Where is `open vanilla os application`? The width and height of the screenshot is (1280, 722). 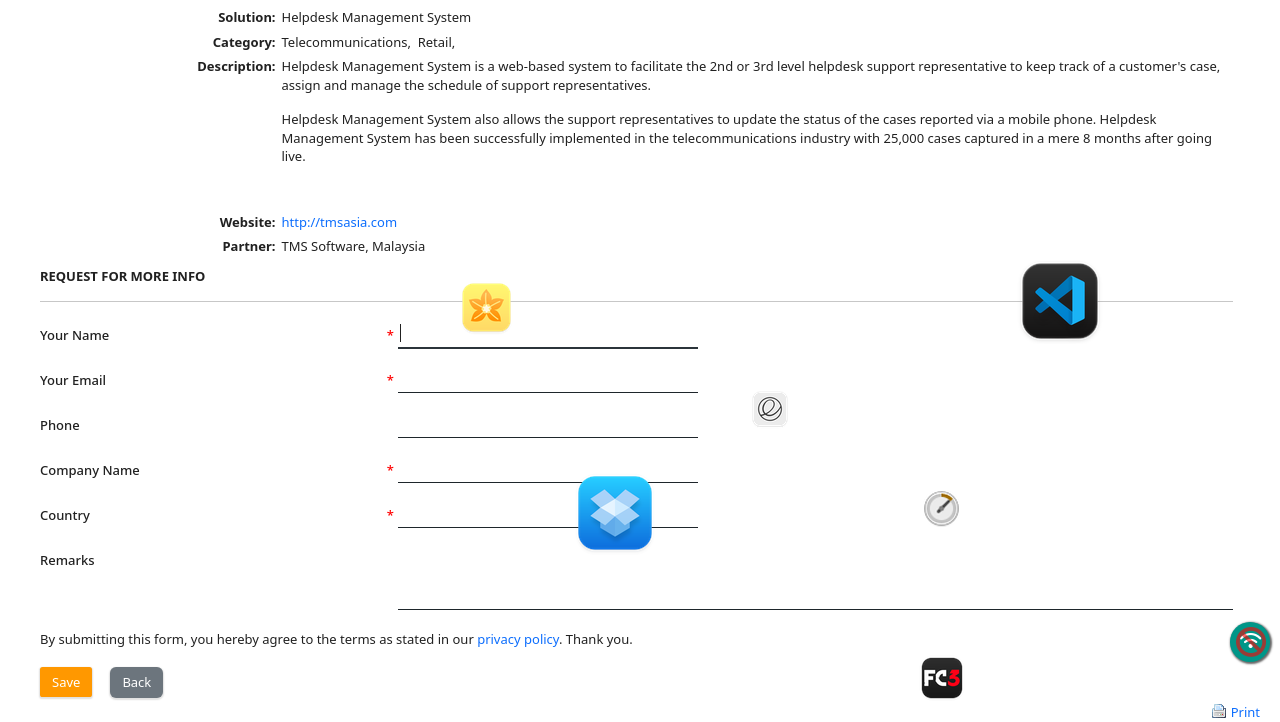
open vanilla os application is located at coordinates (486, 307).